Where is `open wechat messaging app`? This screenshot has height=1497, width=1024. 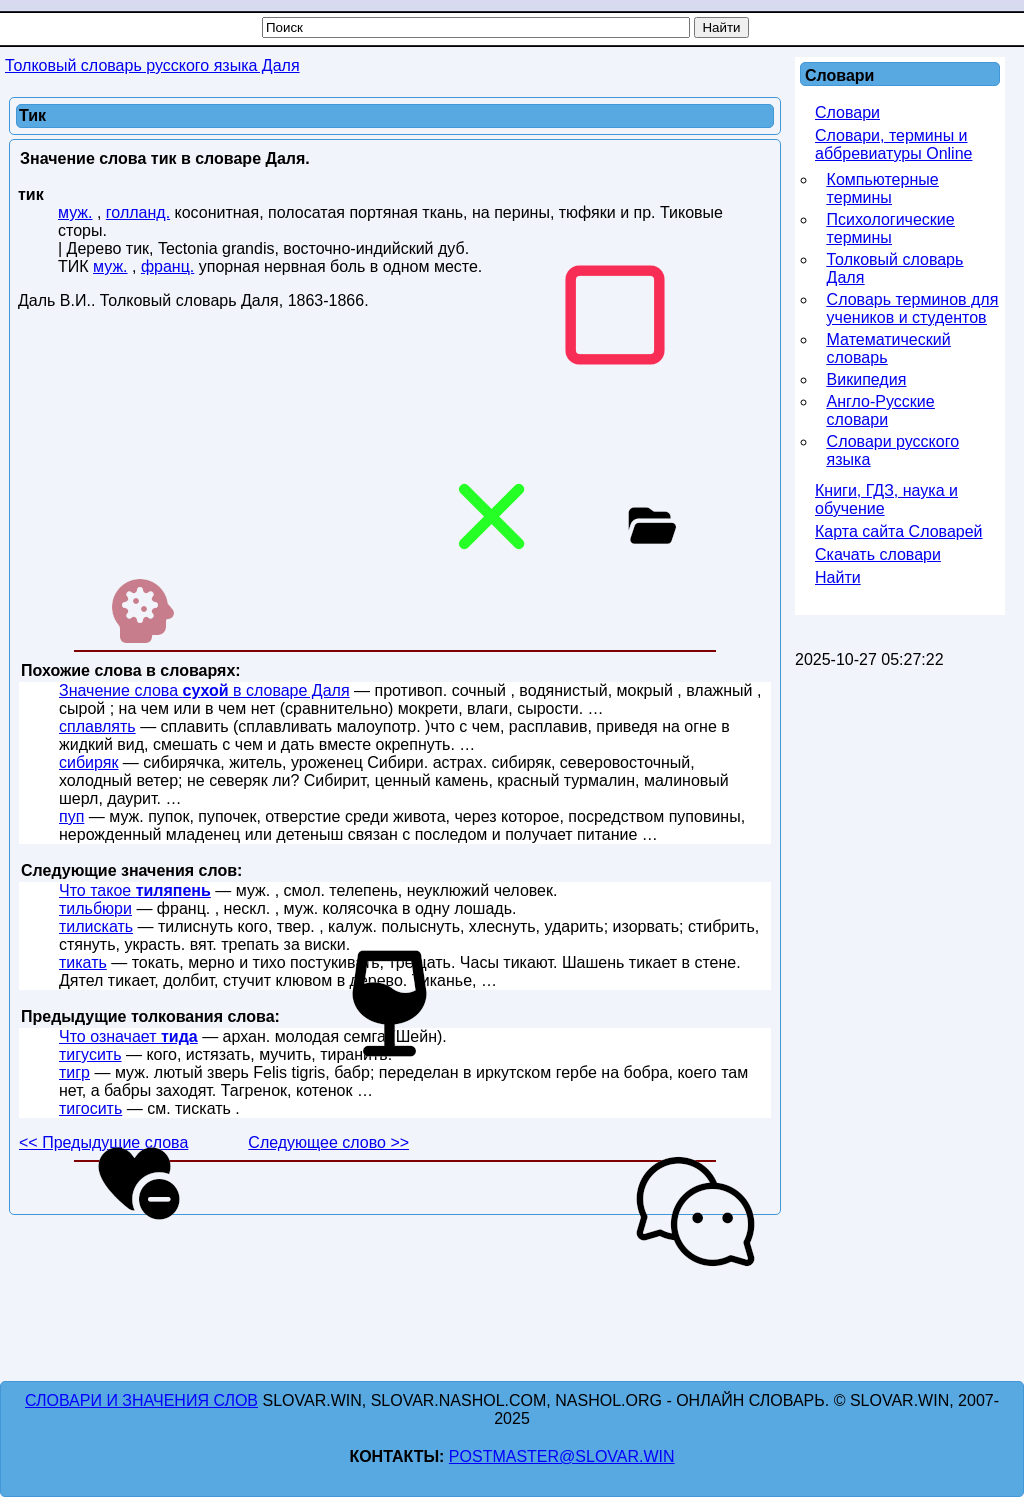
open wechat messaging app is located at coordinates (695, 1211).